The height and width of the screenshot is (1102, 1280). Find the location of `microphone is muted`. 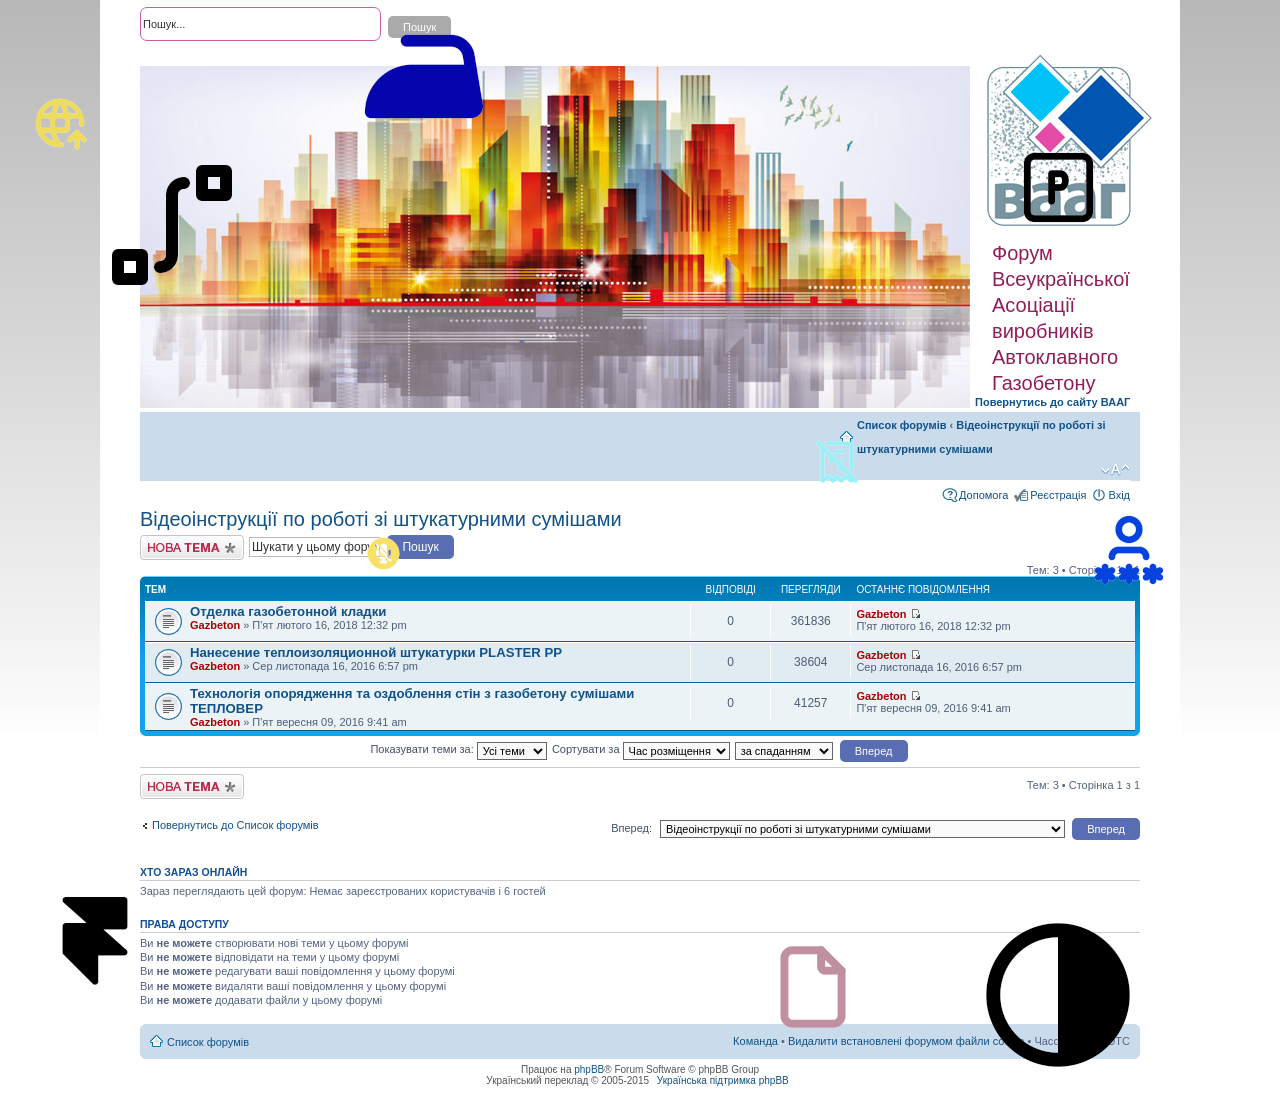

microphone is muted is located at coordinates (383, 553).